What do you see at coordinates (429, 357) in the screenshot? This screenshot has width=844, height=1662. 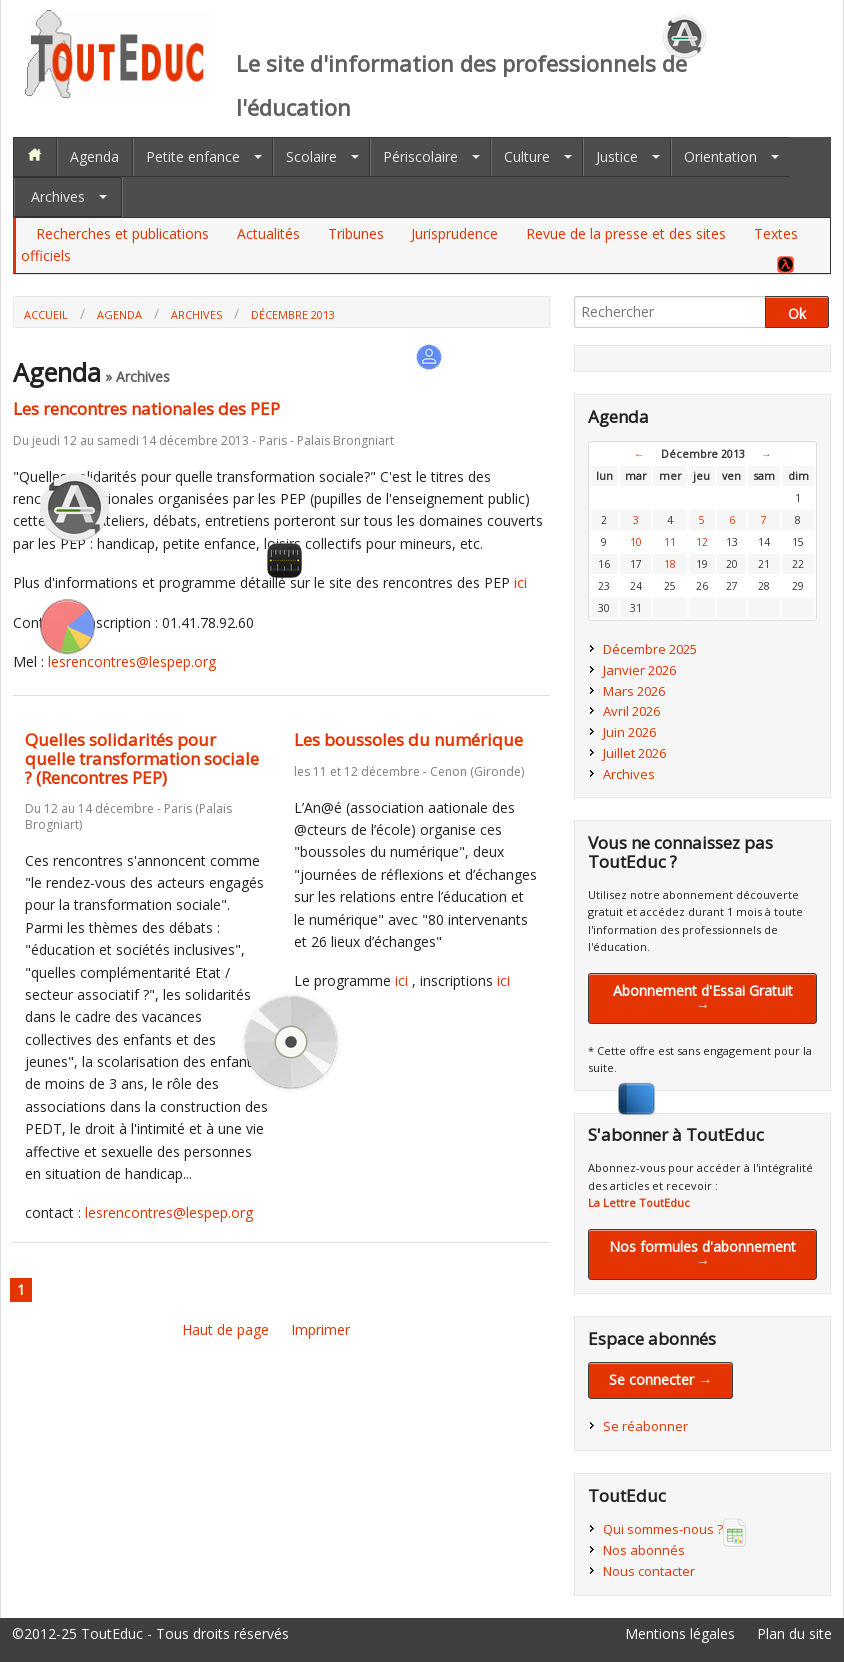 I see `indicates a personal or user-owned item` at bounding box center [429, 357].